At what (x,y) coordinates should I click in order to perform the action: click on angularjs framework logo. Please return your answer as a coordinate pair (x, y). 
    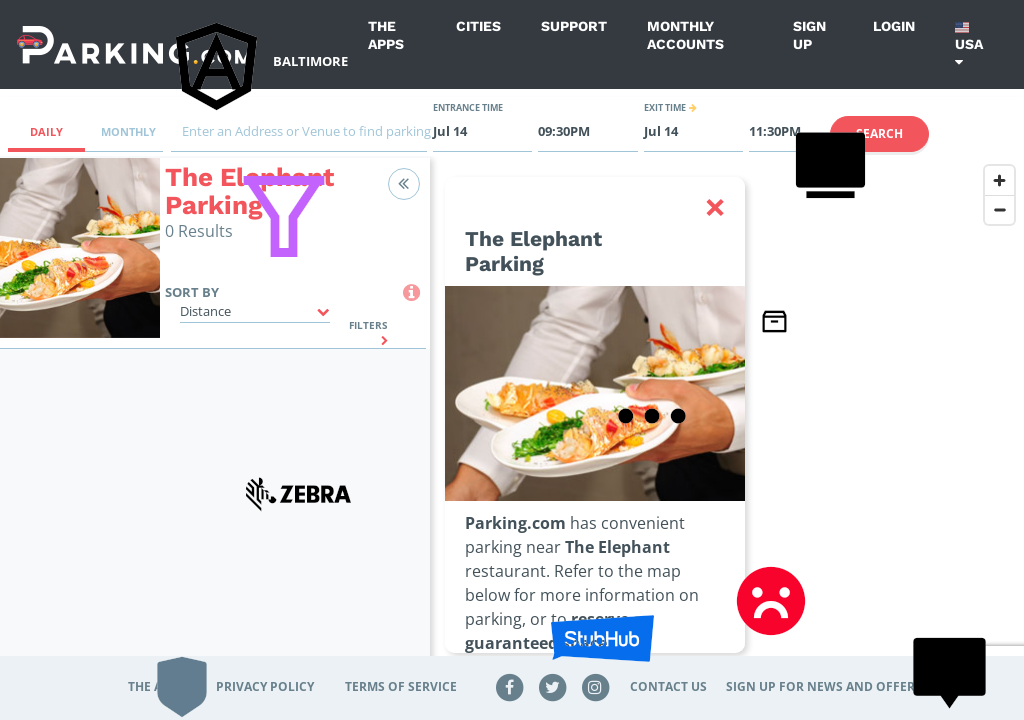
    Looking at the image, I should click on (216, 66).